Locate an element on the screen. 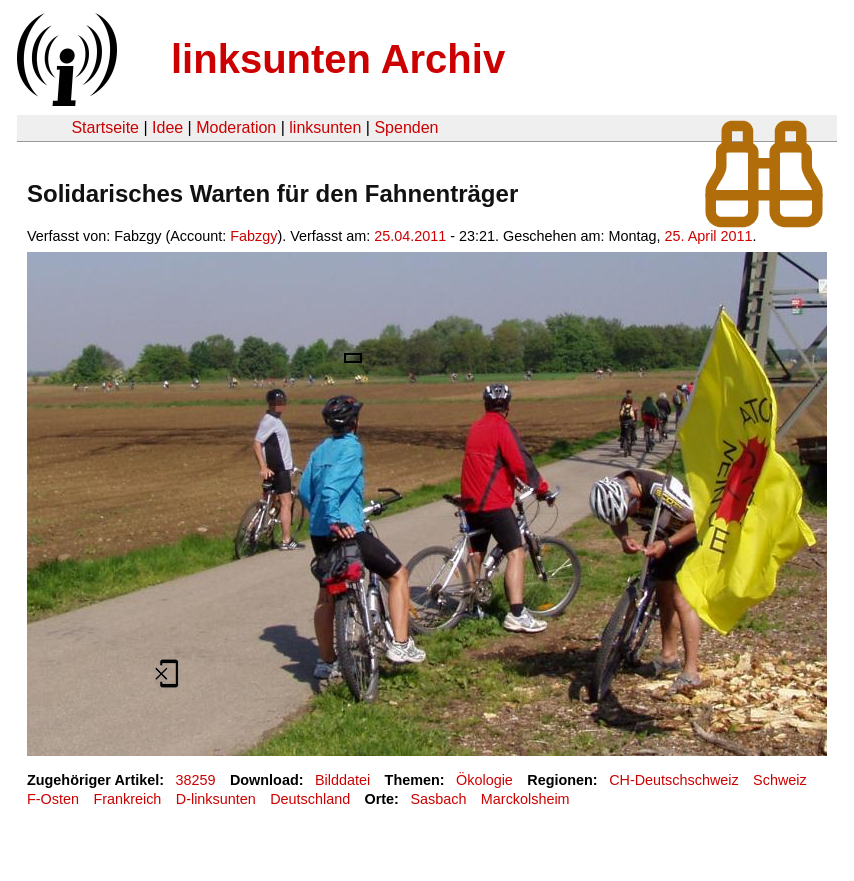 Image resolution: width=854 pixels, height=881 pixels. crop image to 7:5 aspect ratio is located at coordinates (353, 358).